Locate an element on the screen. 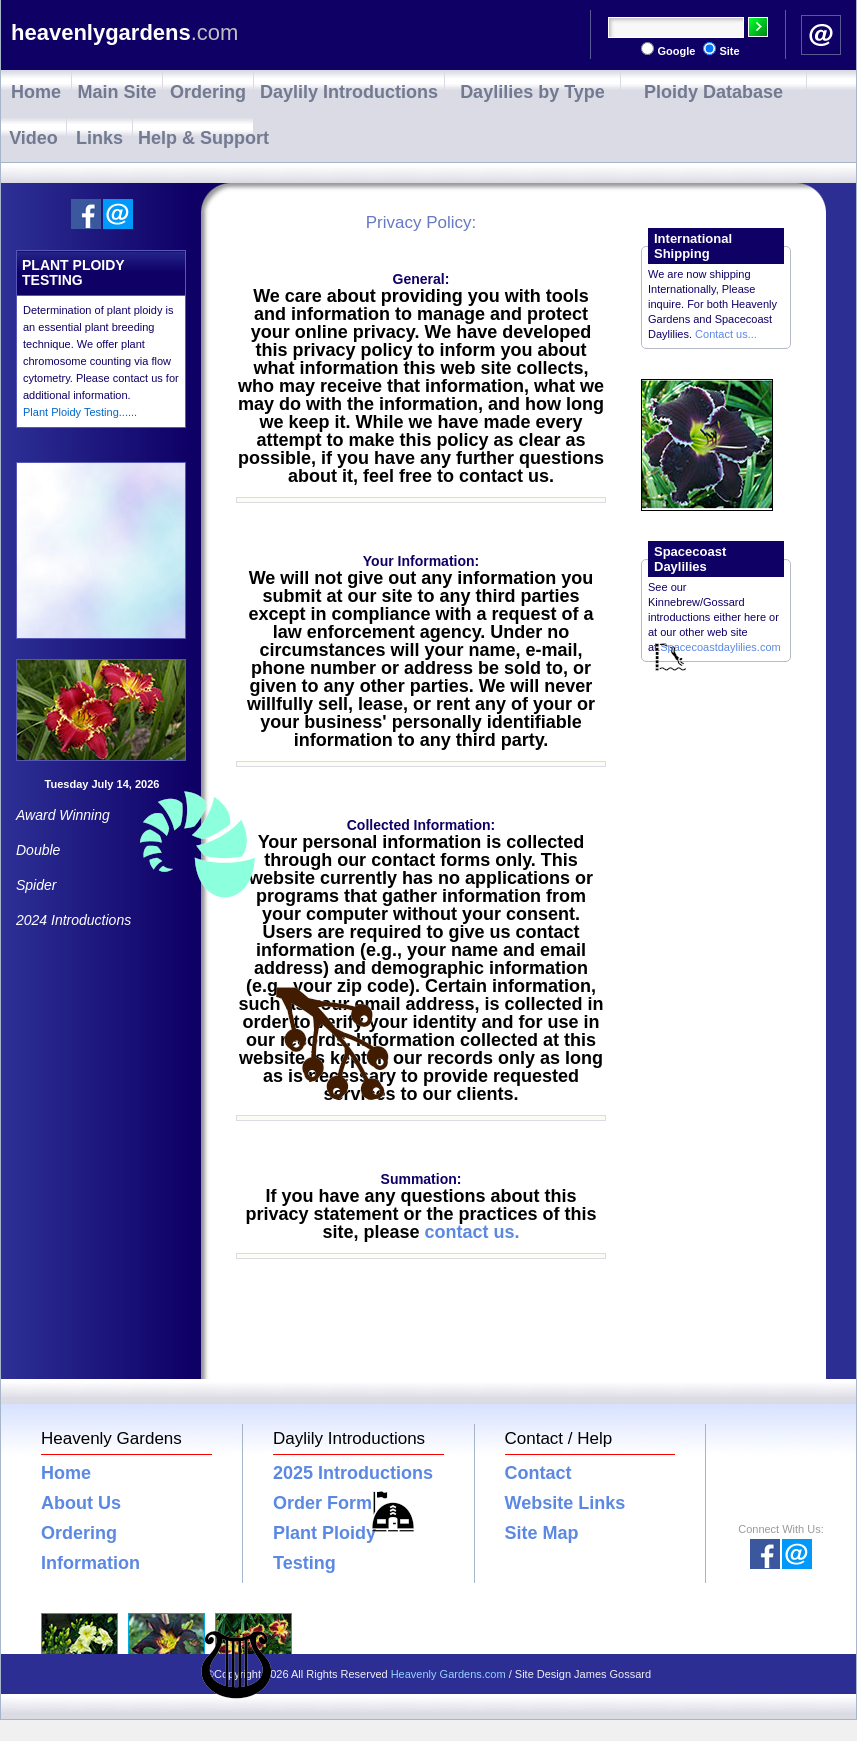 This screenshot has height=1741, width=857. blackcurrant berry ingredient in a cooking or crafting game is located at coordinates (332, 1044).